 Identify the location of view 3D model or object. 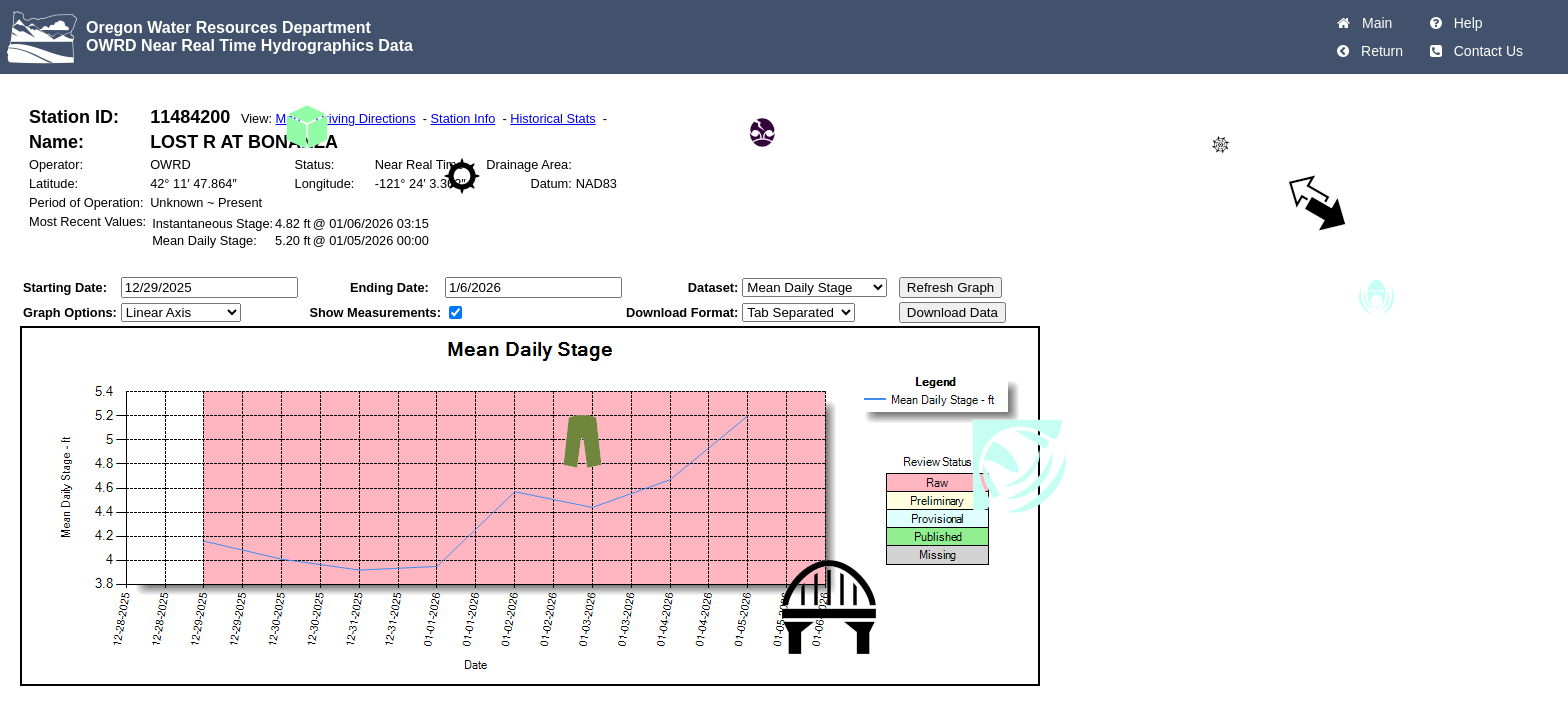
(307, 127).